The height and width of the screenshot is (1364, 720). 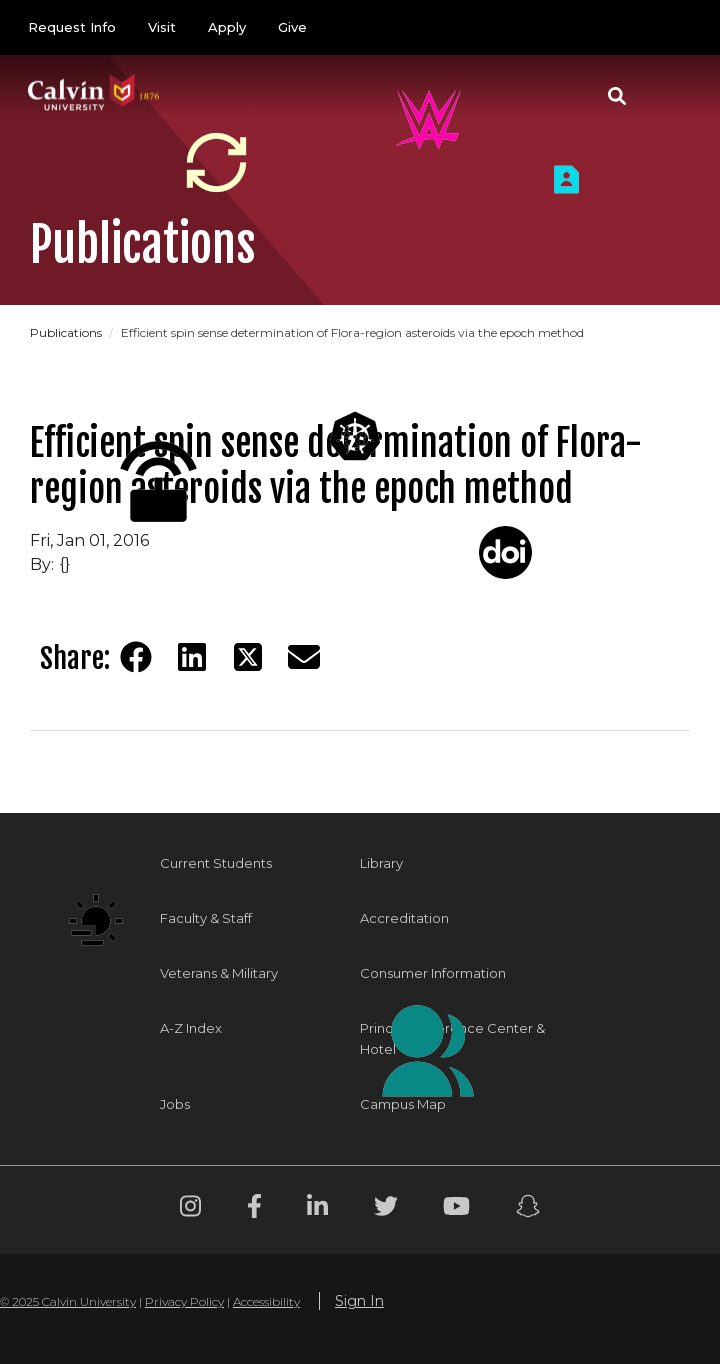 What do you see at coordinates (428, 119) in the screenshot?
I see `WWE official logo` at bounding box center [428, 119].